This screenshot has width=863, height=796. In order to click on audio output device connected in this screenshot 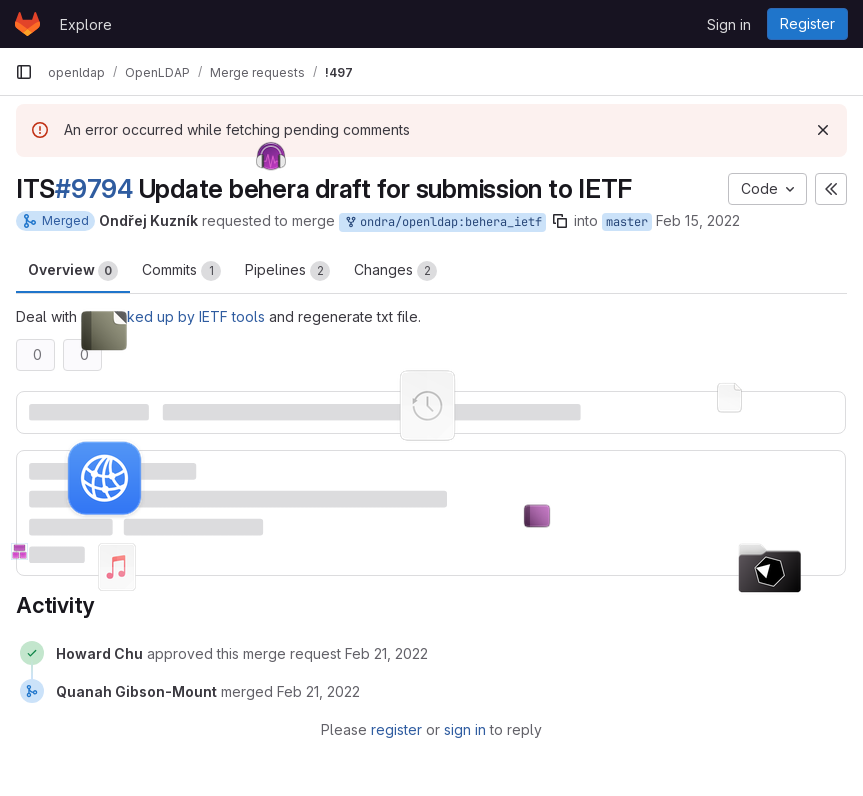, I will do `click(271, 156)`.